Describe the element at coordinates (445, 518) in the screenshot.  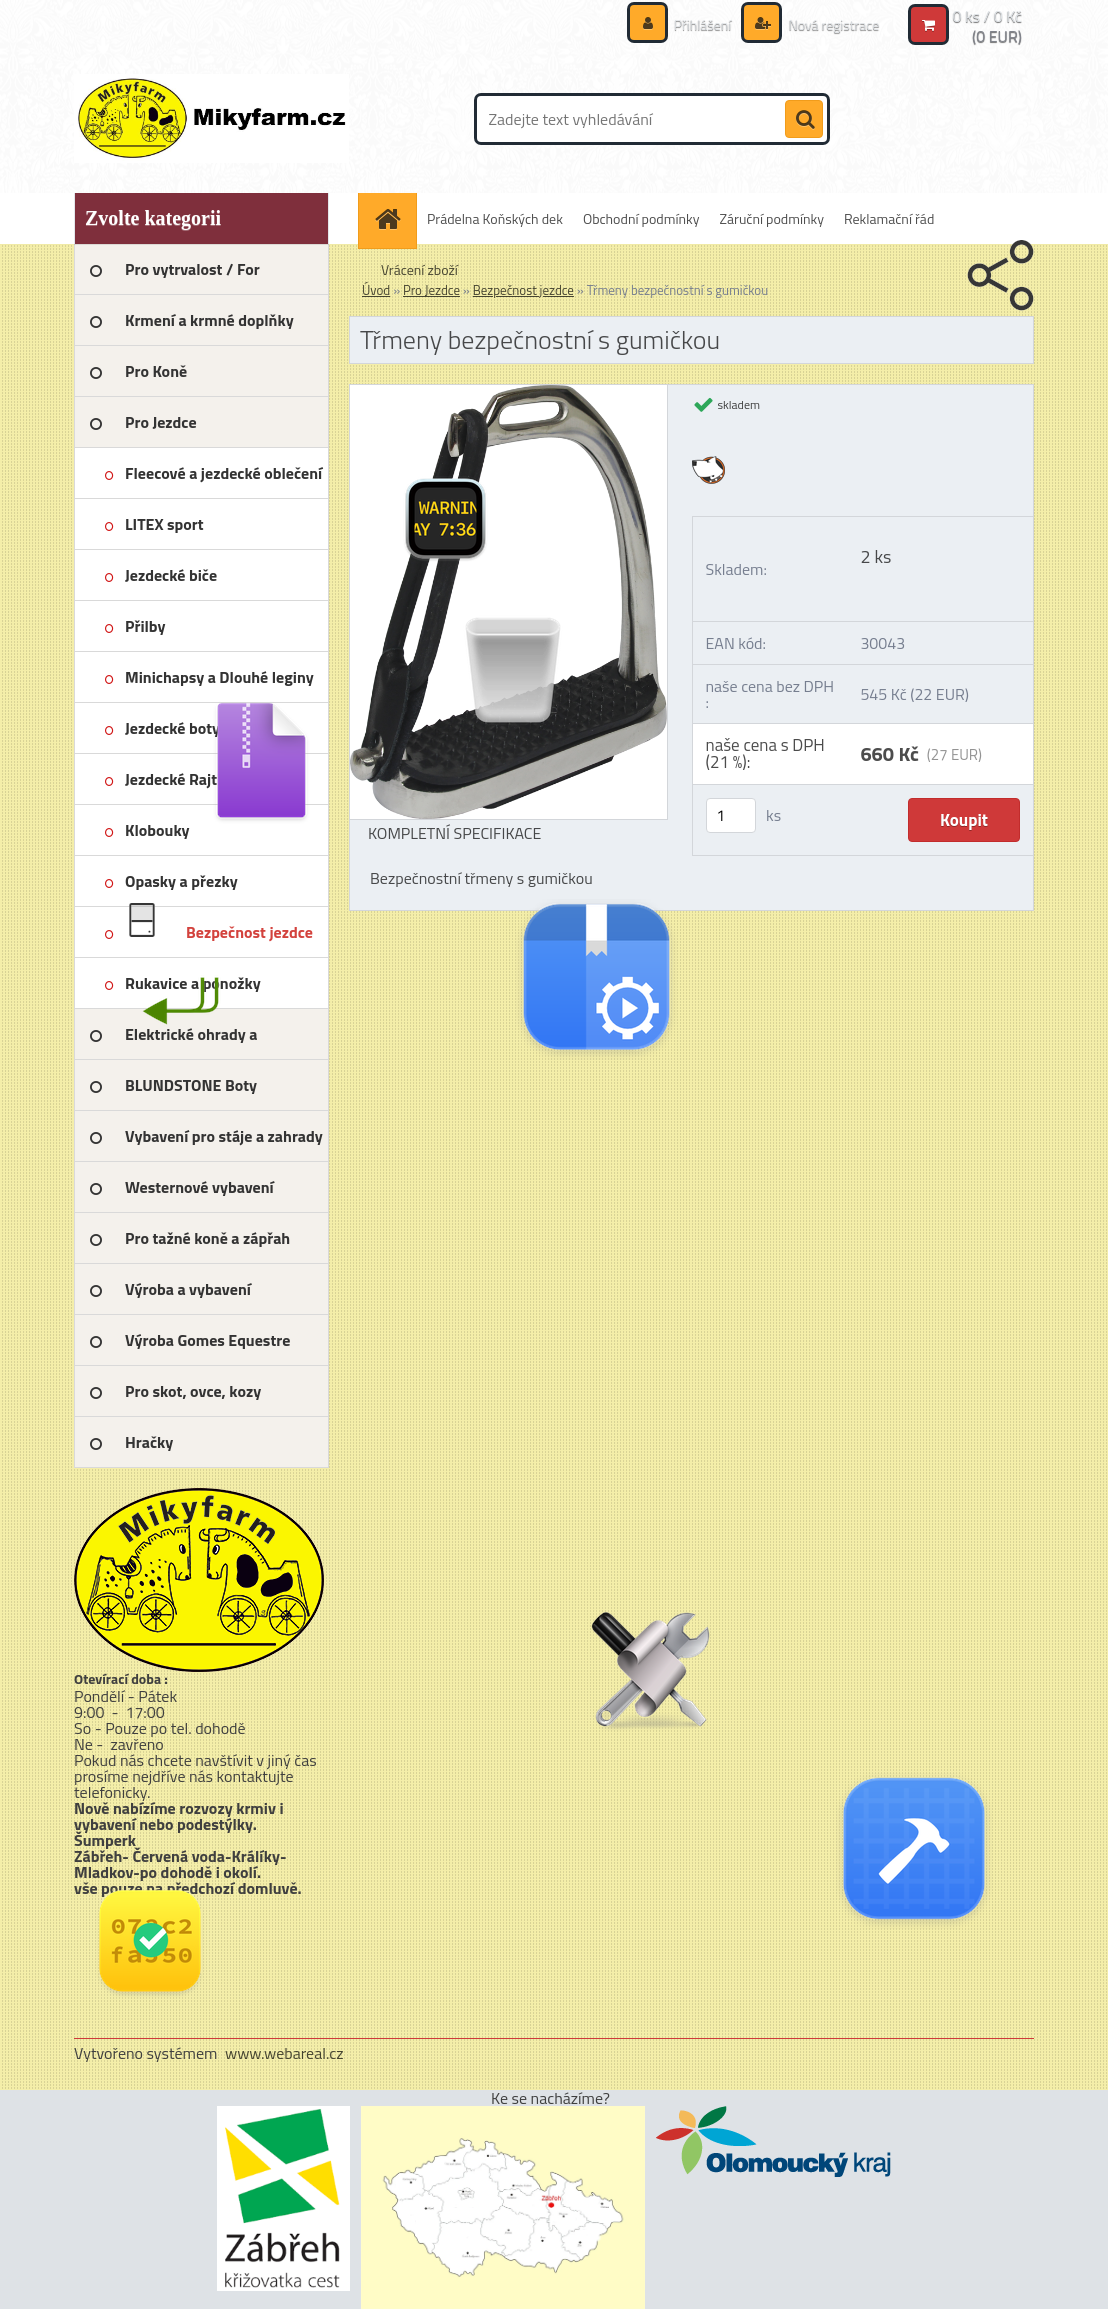
I see `open the console app to view system logs` at that location.